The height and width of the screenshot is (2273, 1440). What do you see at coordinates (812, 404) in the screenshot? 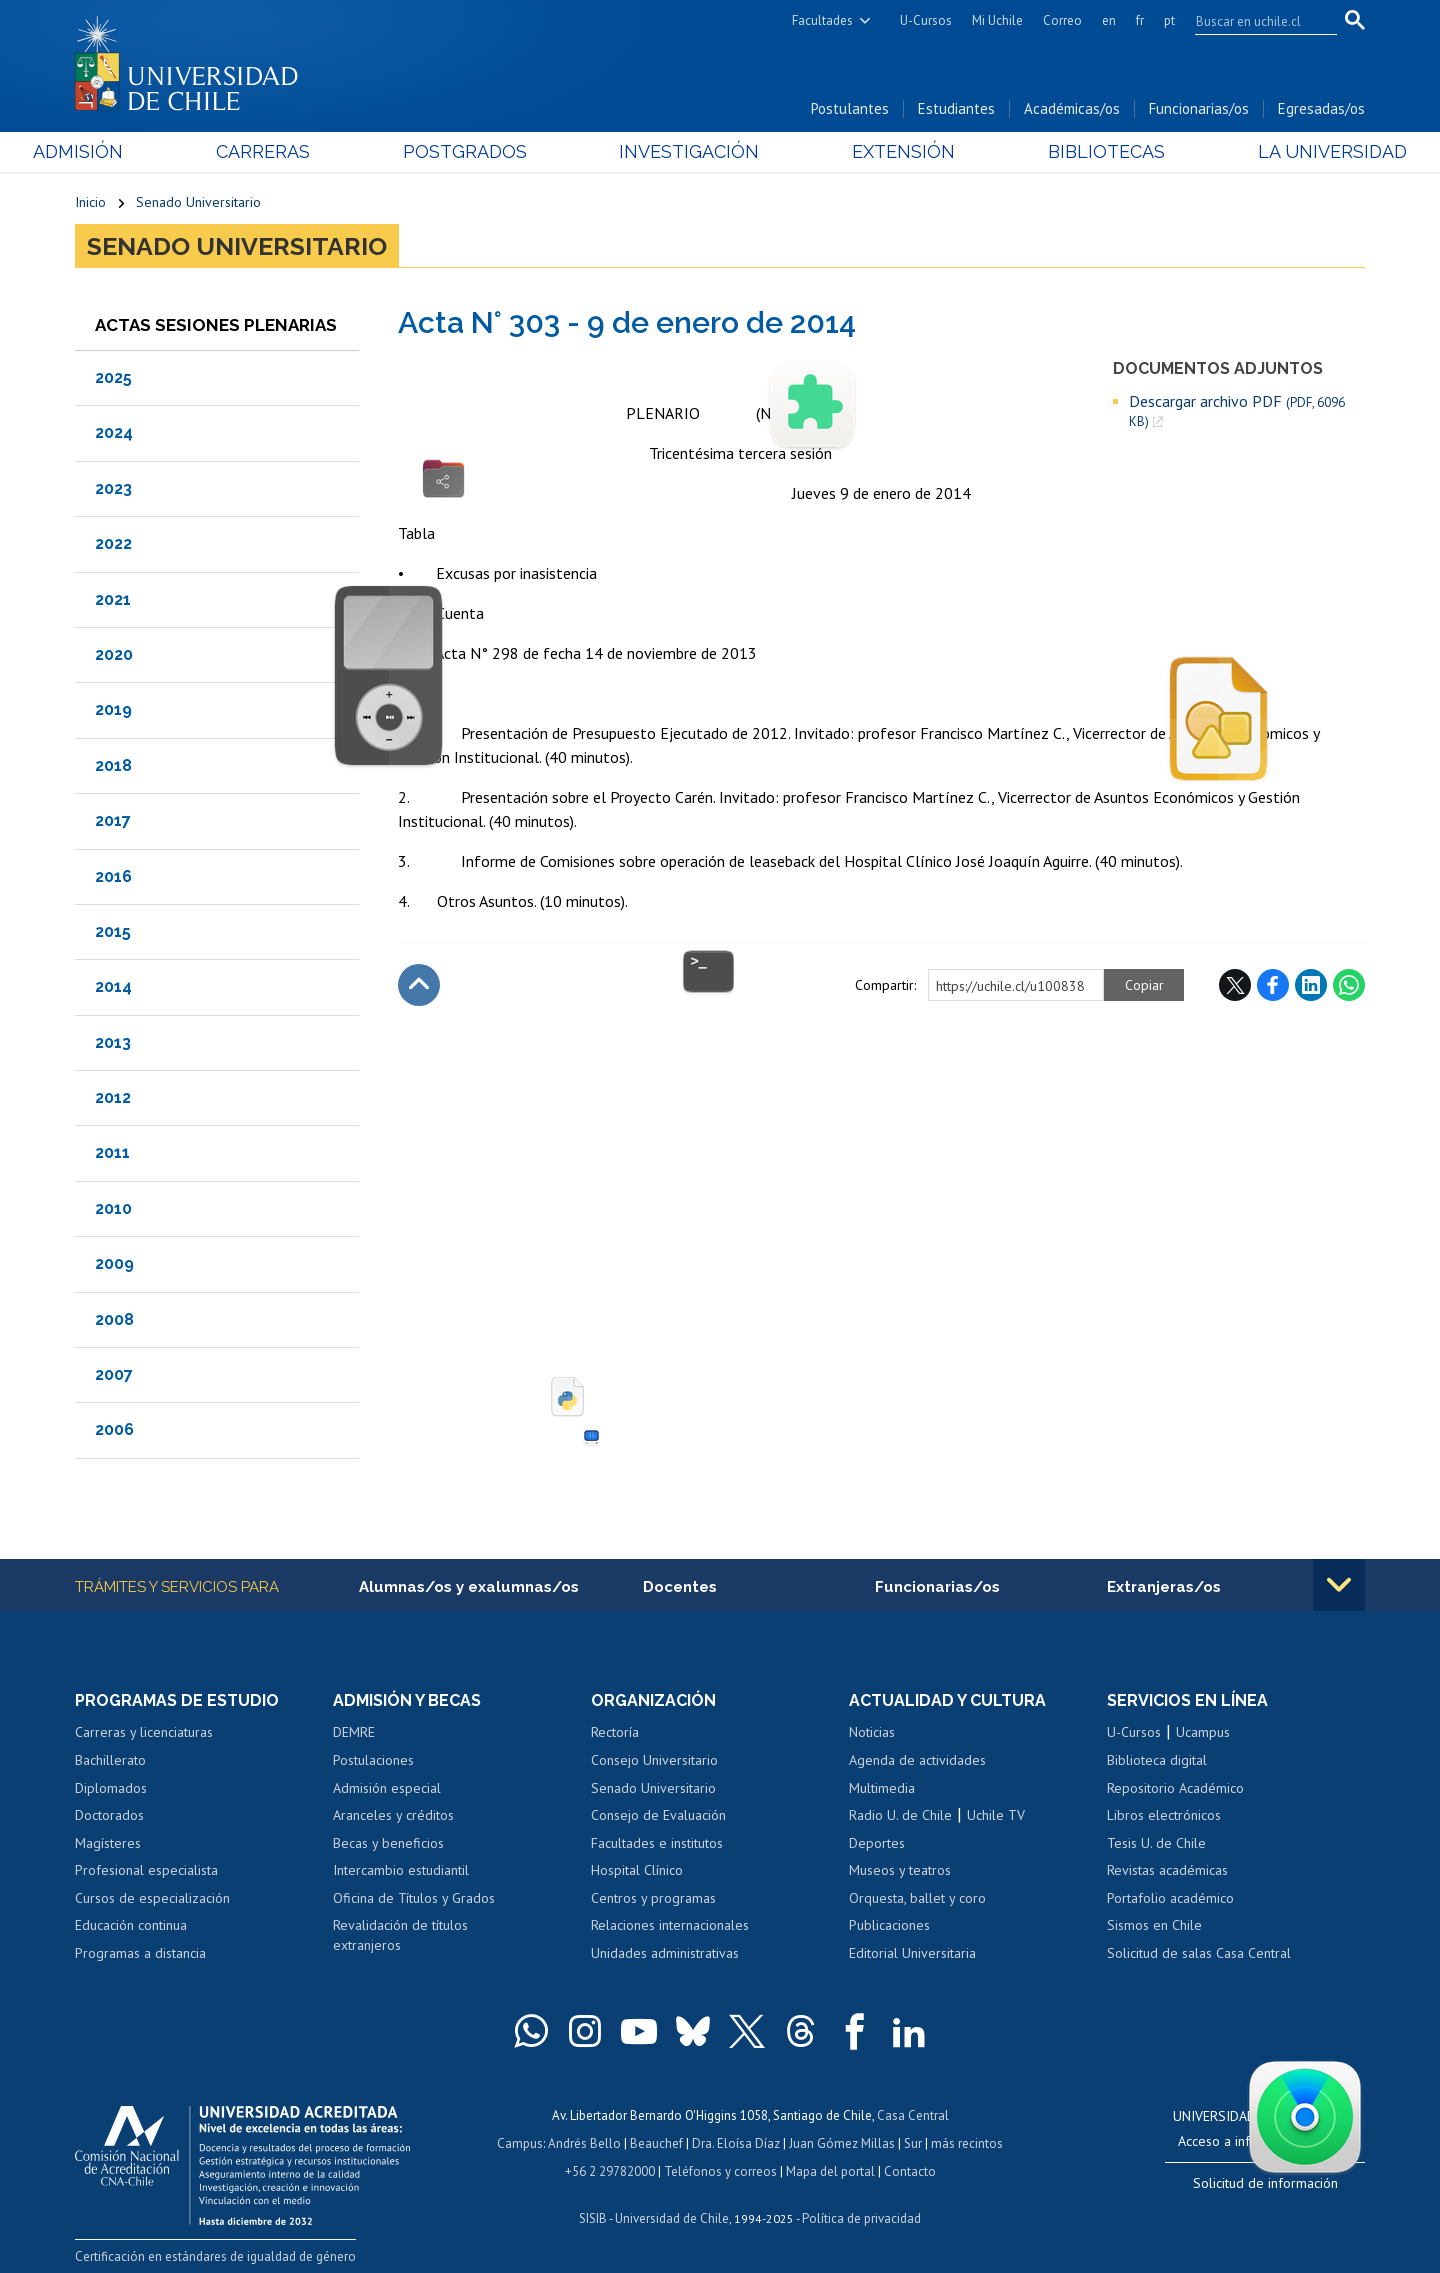
I see `open palapeli puzzle game` at bounding box center [812, 404].